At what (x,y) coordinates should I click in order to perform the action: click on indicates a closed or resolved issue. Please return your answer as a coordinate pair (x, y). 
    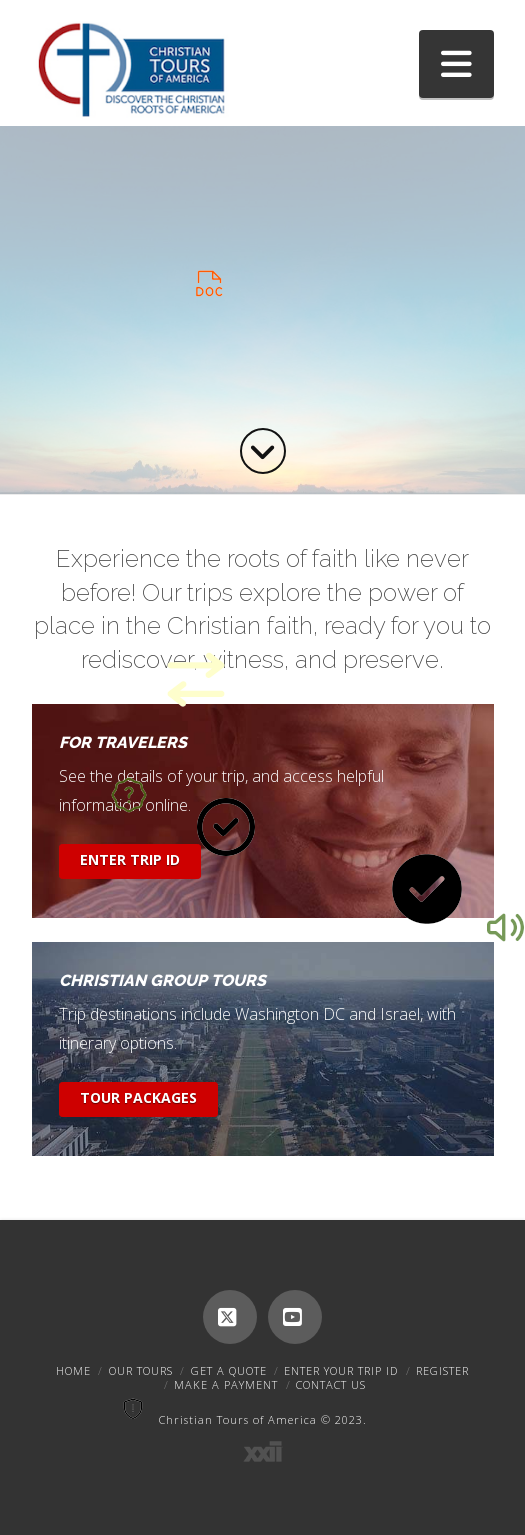
    Looking at the image, I should click on (226, 827).